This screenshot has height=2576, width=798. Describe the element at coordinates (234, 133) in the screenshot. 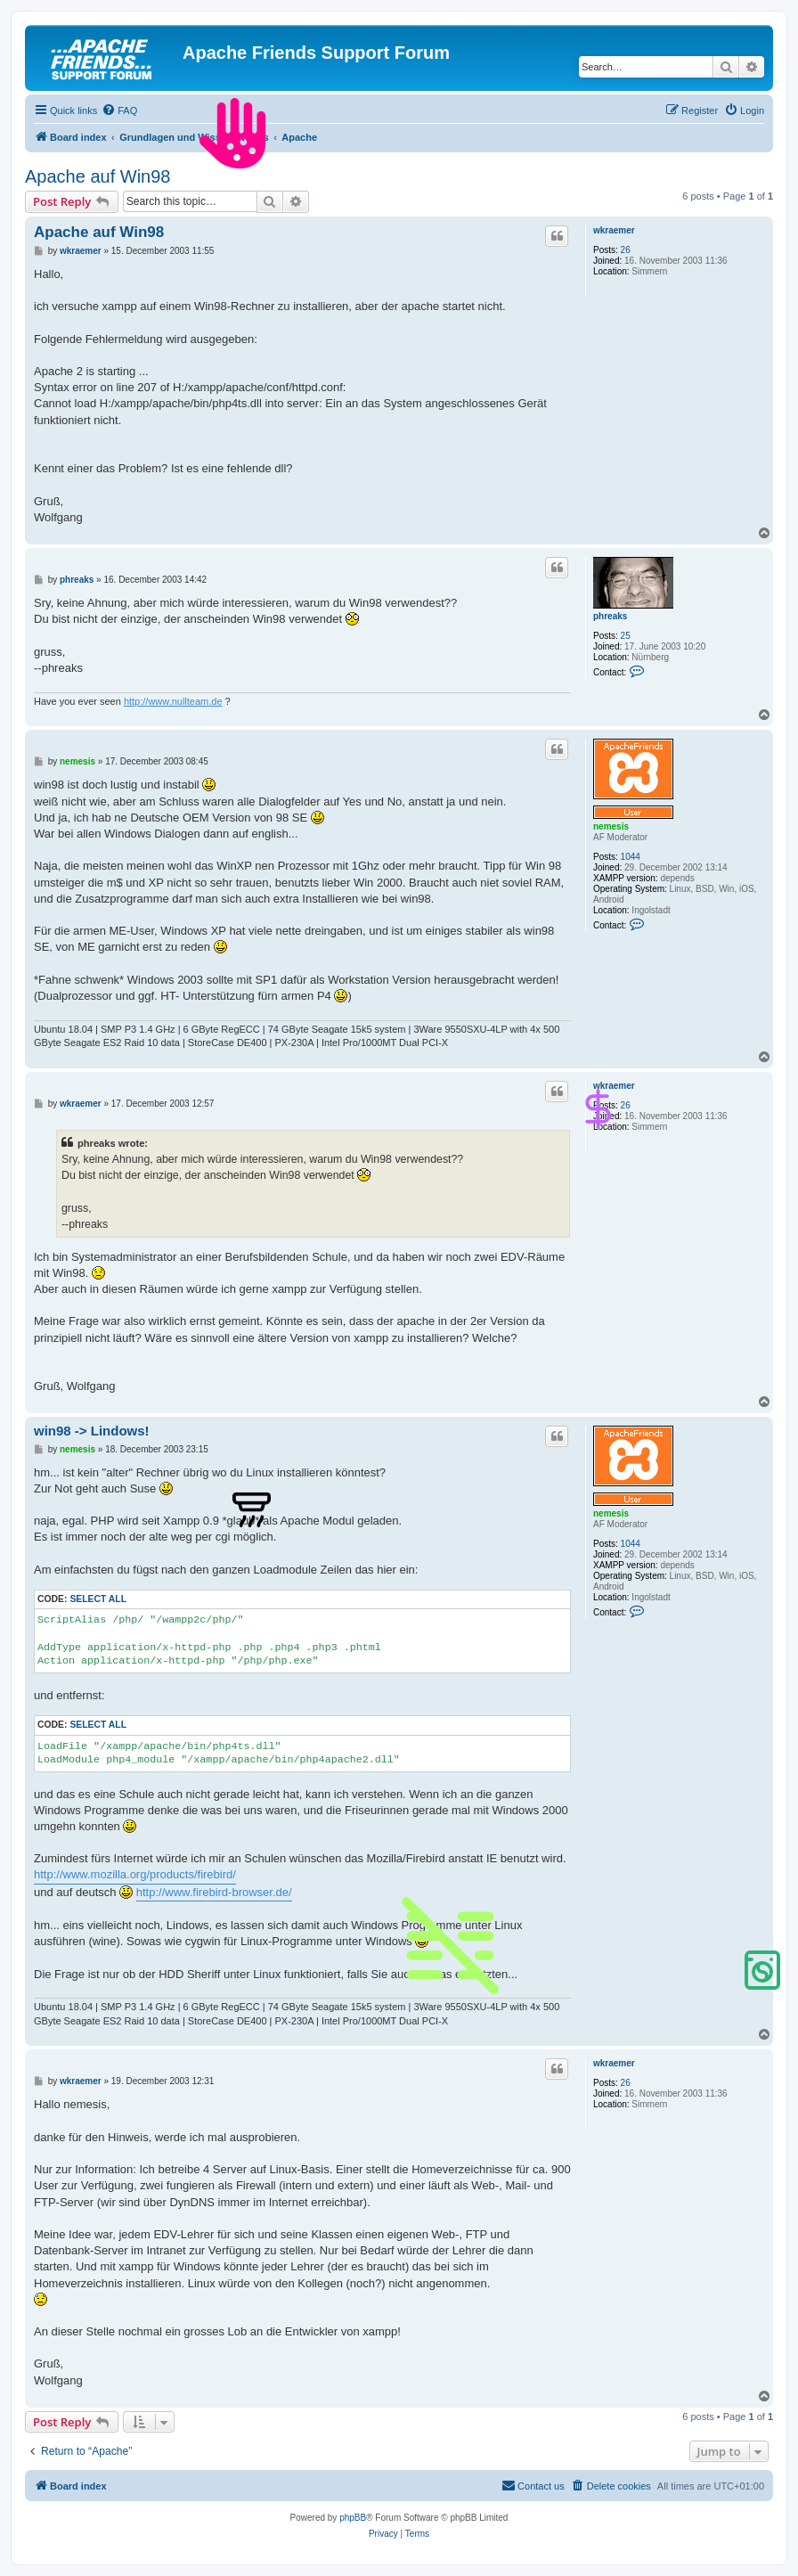

I see `indicates allergy information or warnings` at that location.